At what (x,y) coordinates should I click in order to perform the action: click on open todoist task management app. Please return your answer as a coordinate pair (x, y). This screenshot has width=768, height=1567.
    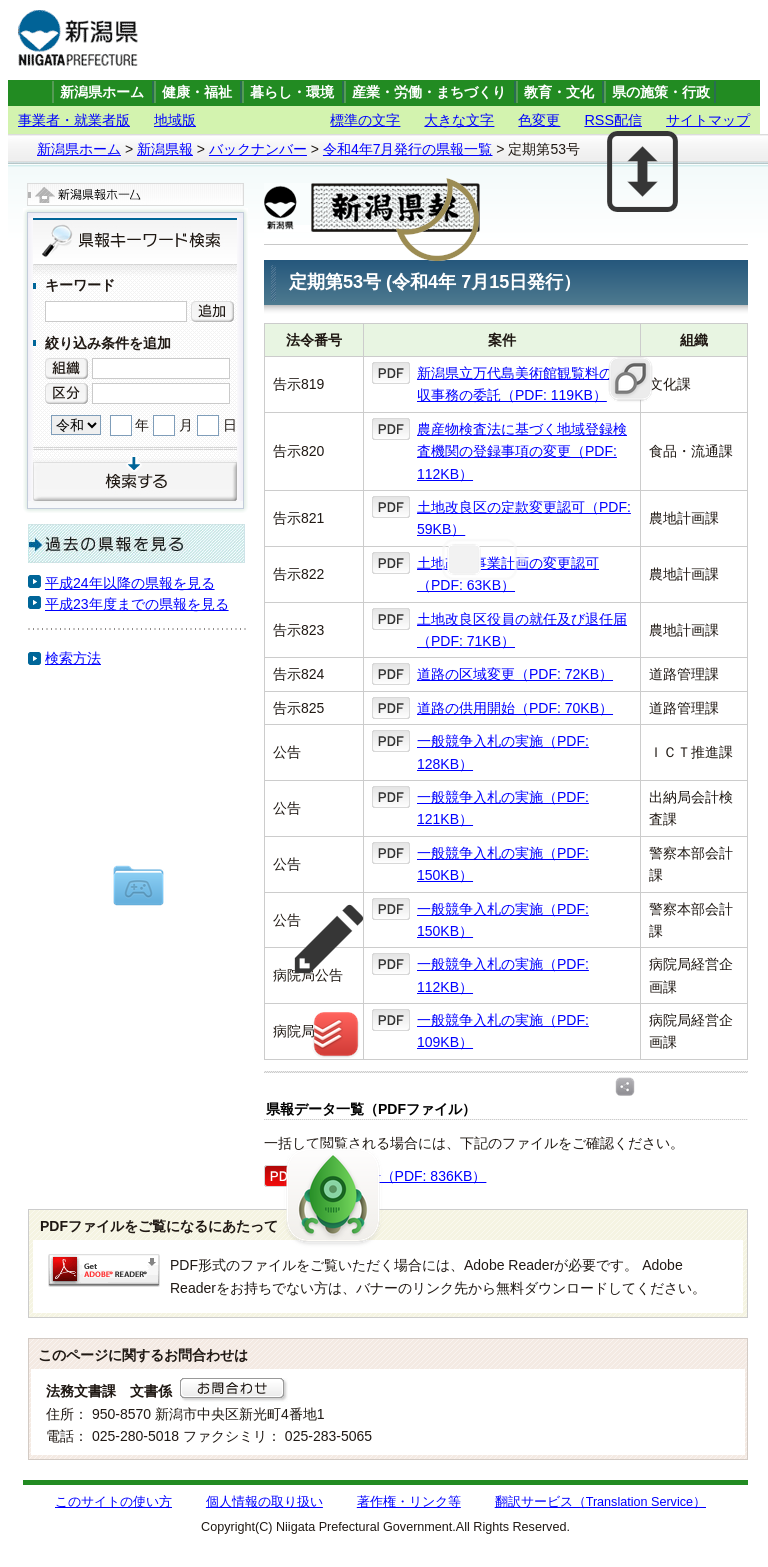
    Looking at the image, I should click on (336, 1034).